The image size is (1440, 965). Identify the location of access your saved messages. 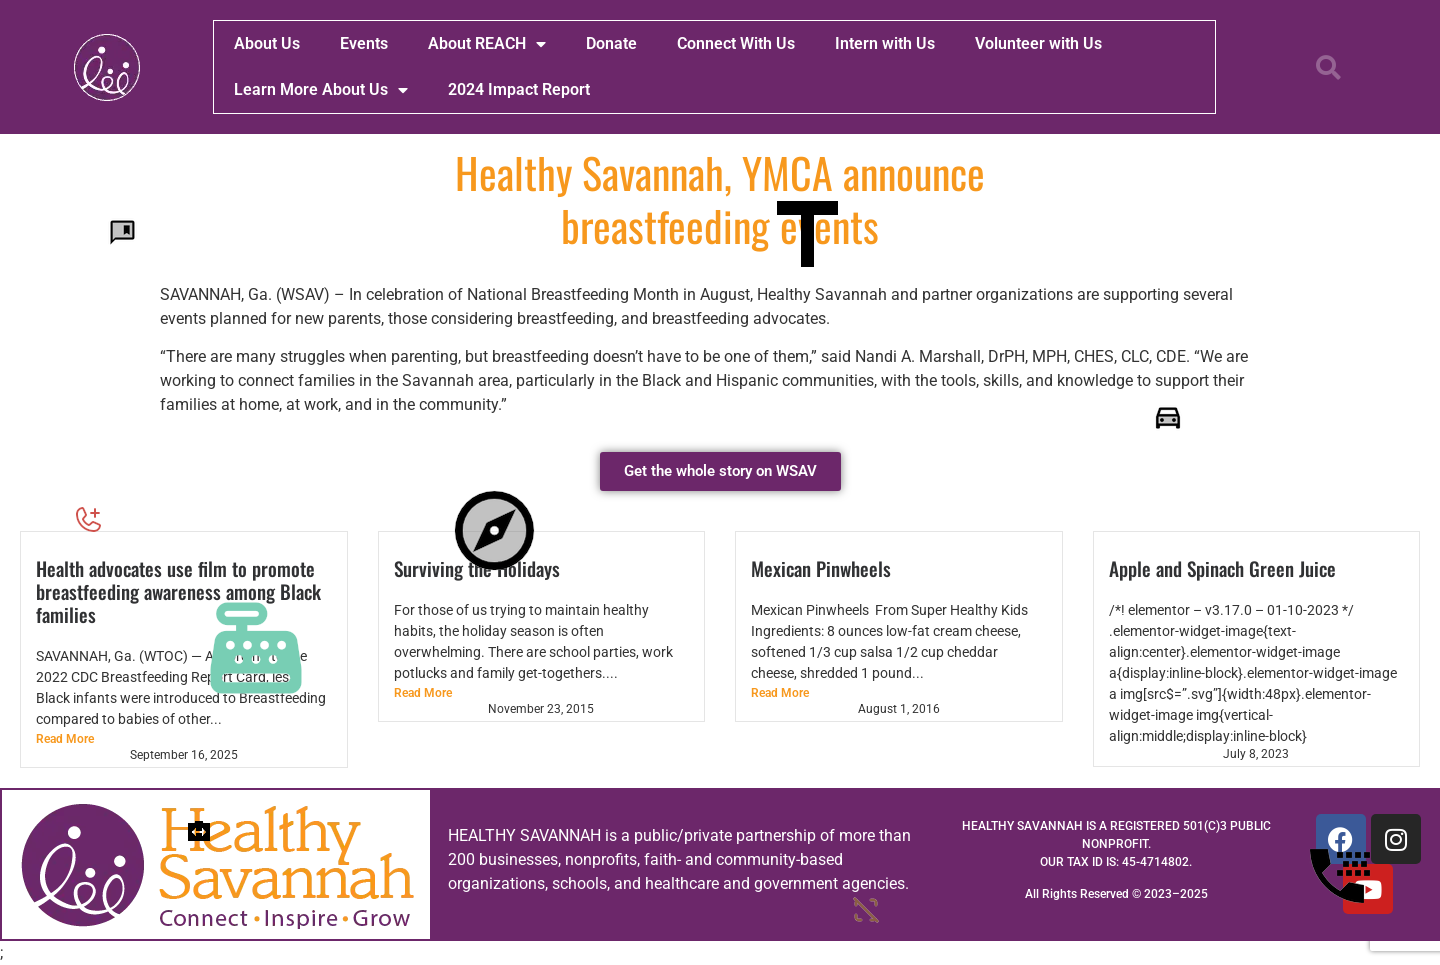
(122, 232).